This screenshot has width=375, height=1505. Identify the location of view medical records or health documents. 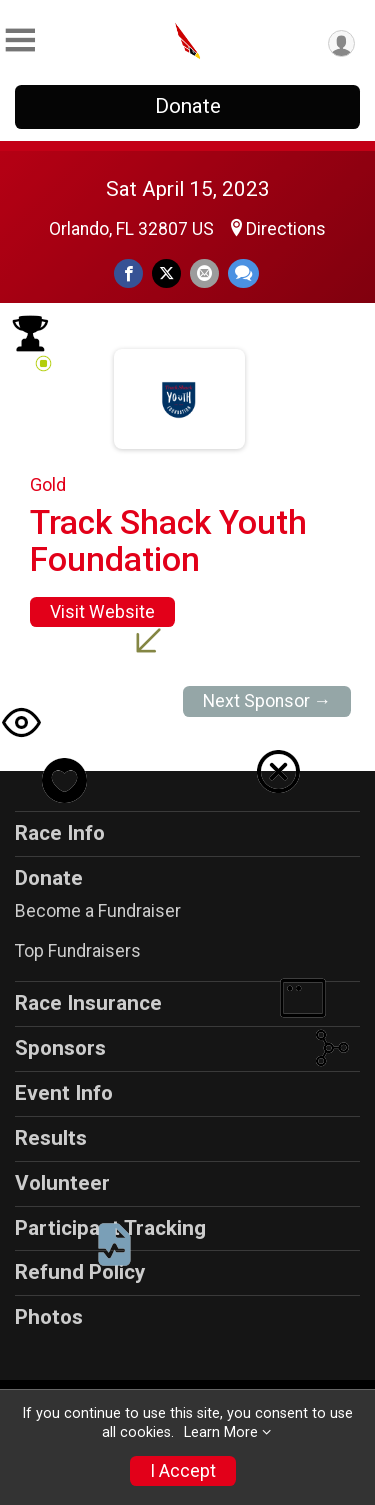
(114, 1244).